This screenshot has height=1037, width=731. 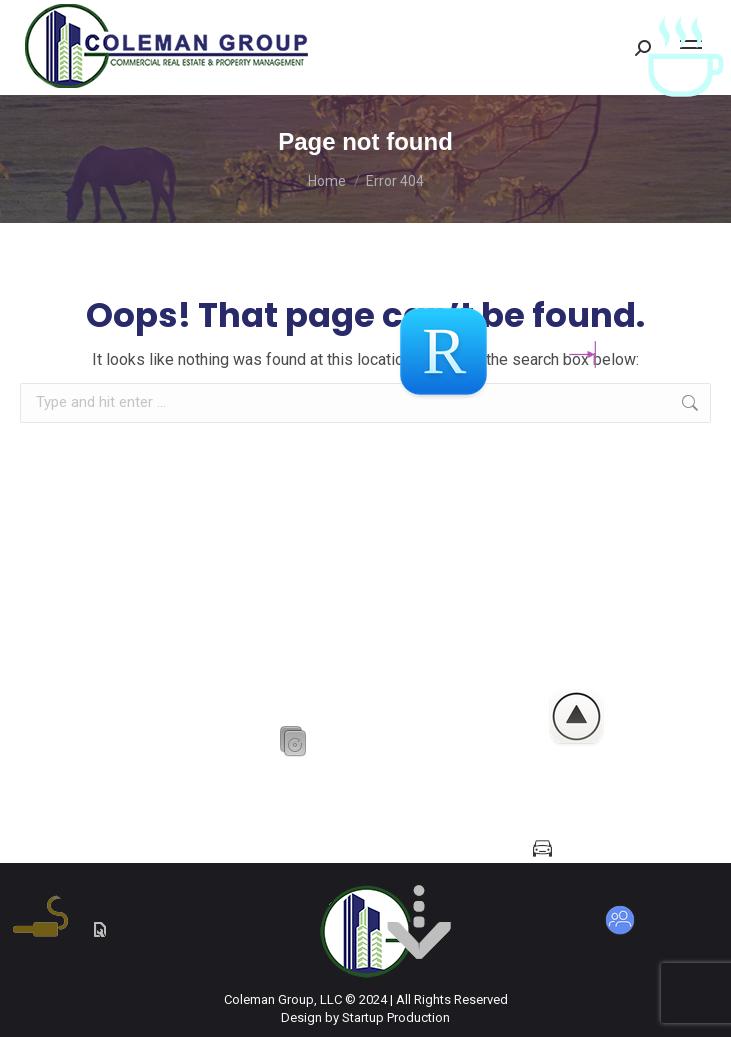 I want to click on open downloads folder, so click(x=419, y=922).